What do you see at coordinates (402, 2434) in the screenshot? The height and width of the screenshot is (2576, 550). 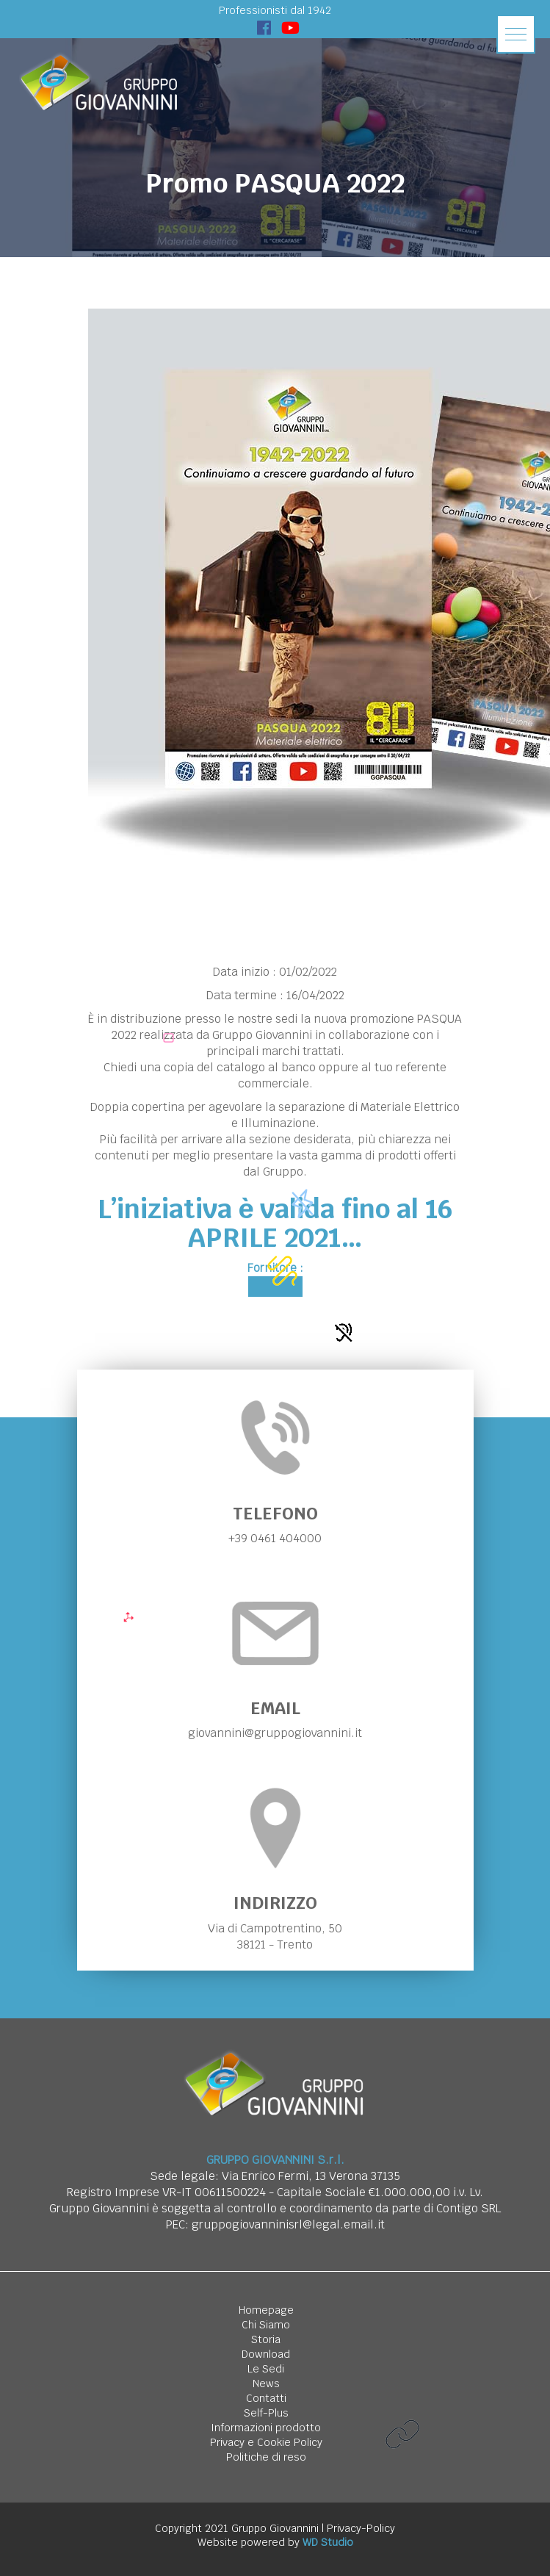 I see `copy or share a link` at bounding box center [402, 2434].